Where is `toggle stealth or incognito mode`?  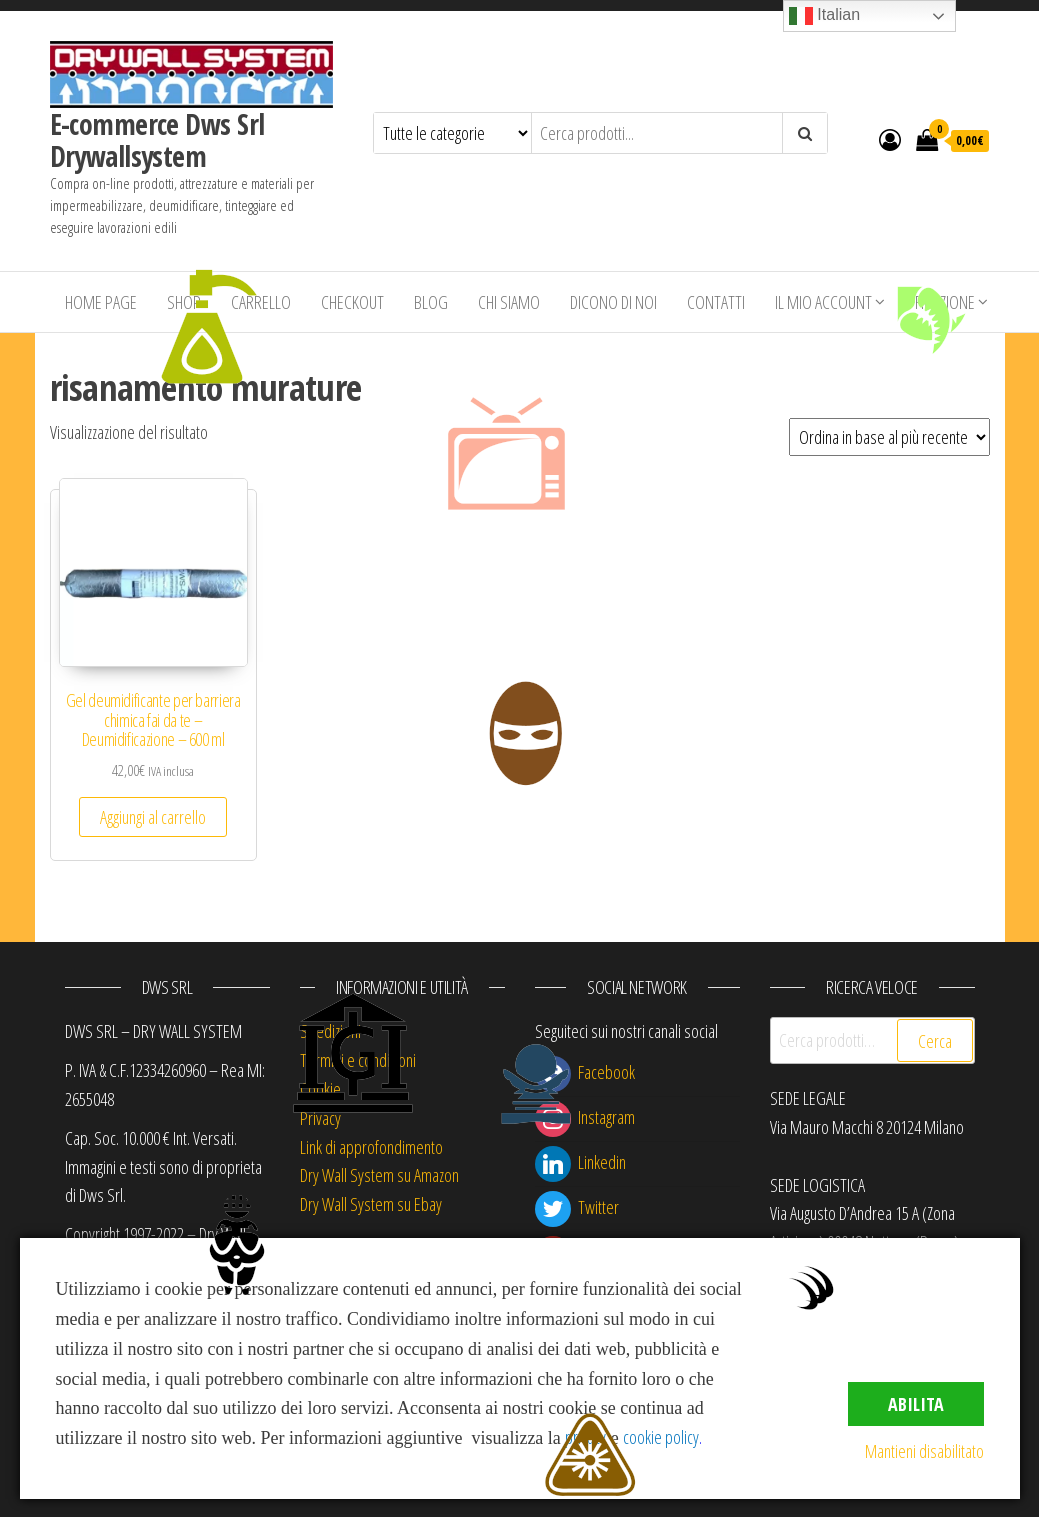
toggle stealth or incognito mode is located at coordinates (526, 733).